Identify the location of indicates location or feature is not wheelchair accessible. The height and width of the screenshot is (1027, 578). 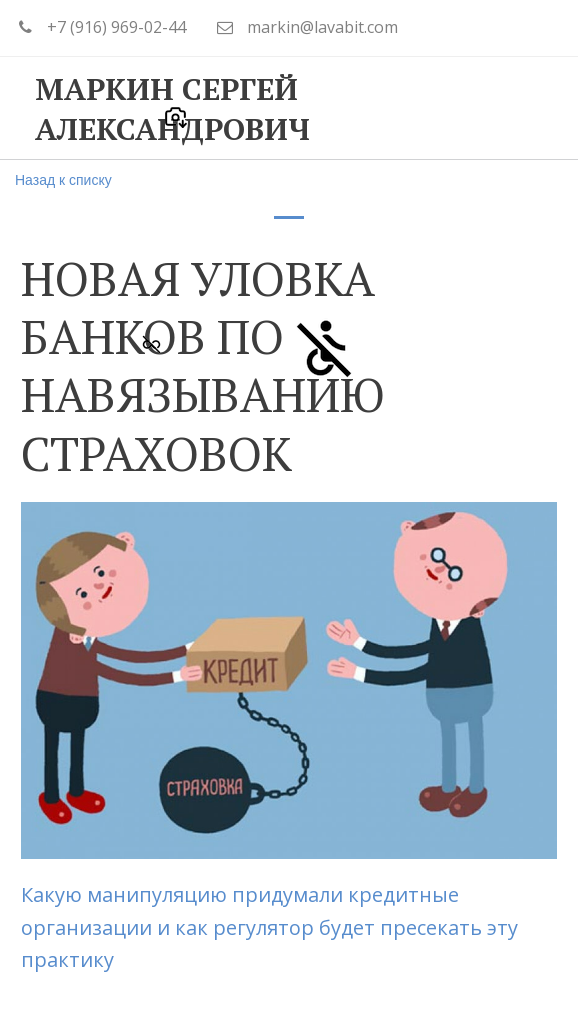
(326, 348).